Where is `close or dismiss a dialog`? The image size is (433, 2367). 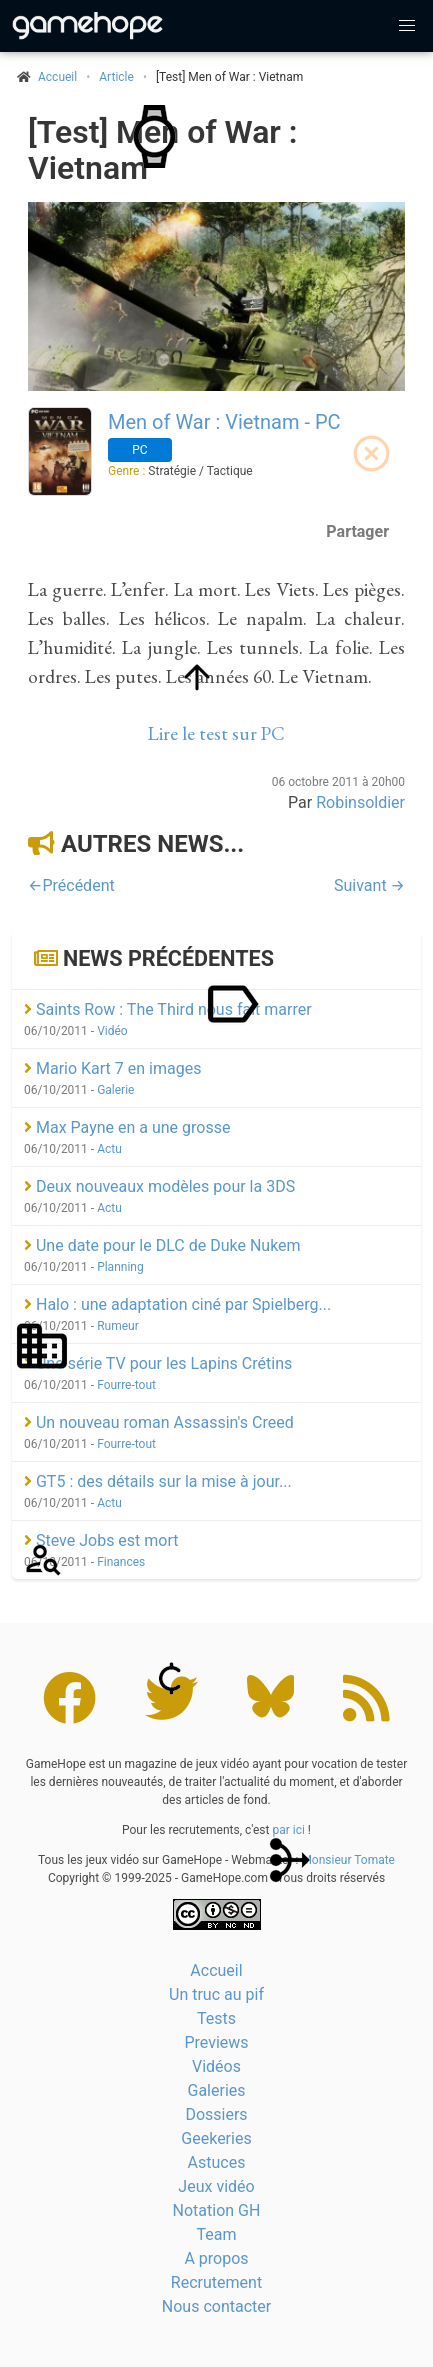
close or dismiss a dialog is located at coordinates (371, 453).